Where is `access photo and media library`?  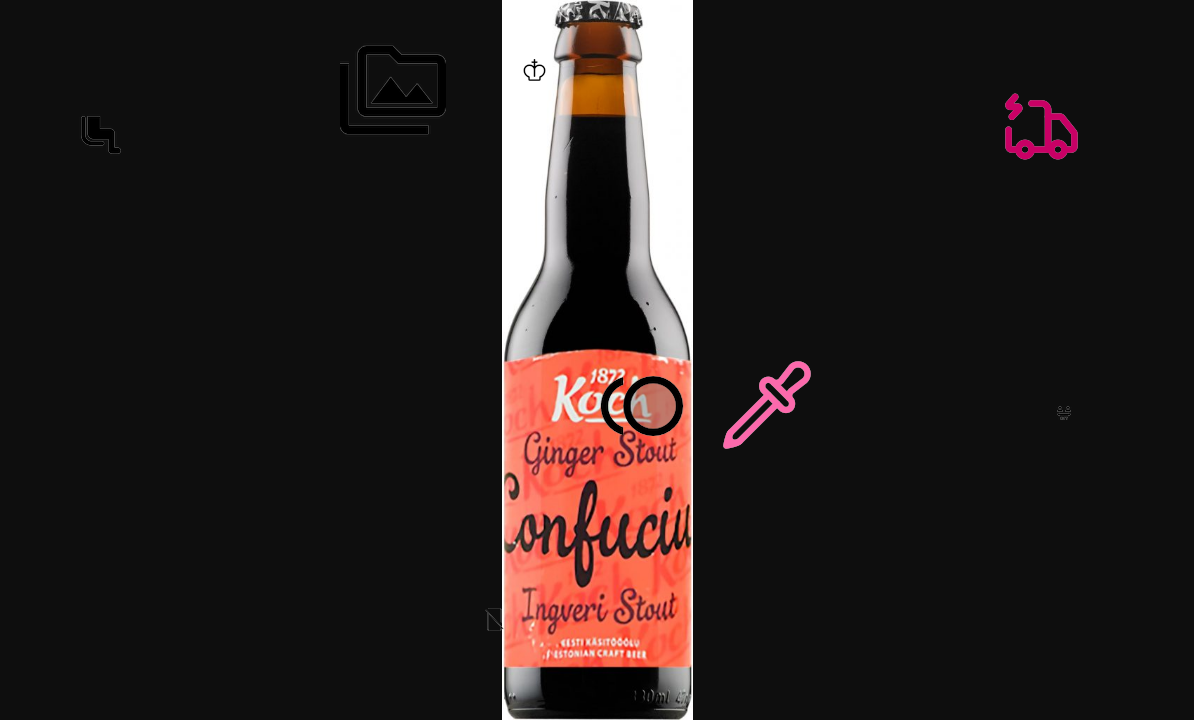
access photo and media library is located at coordinates (393, 90).